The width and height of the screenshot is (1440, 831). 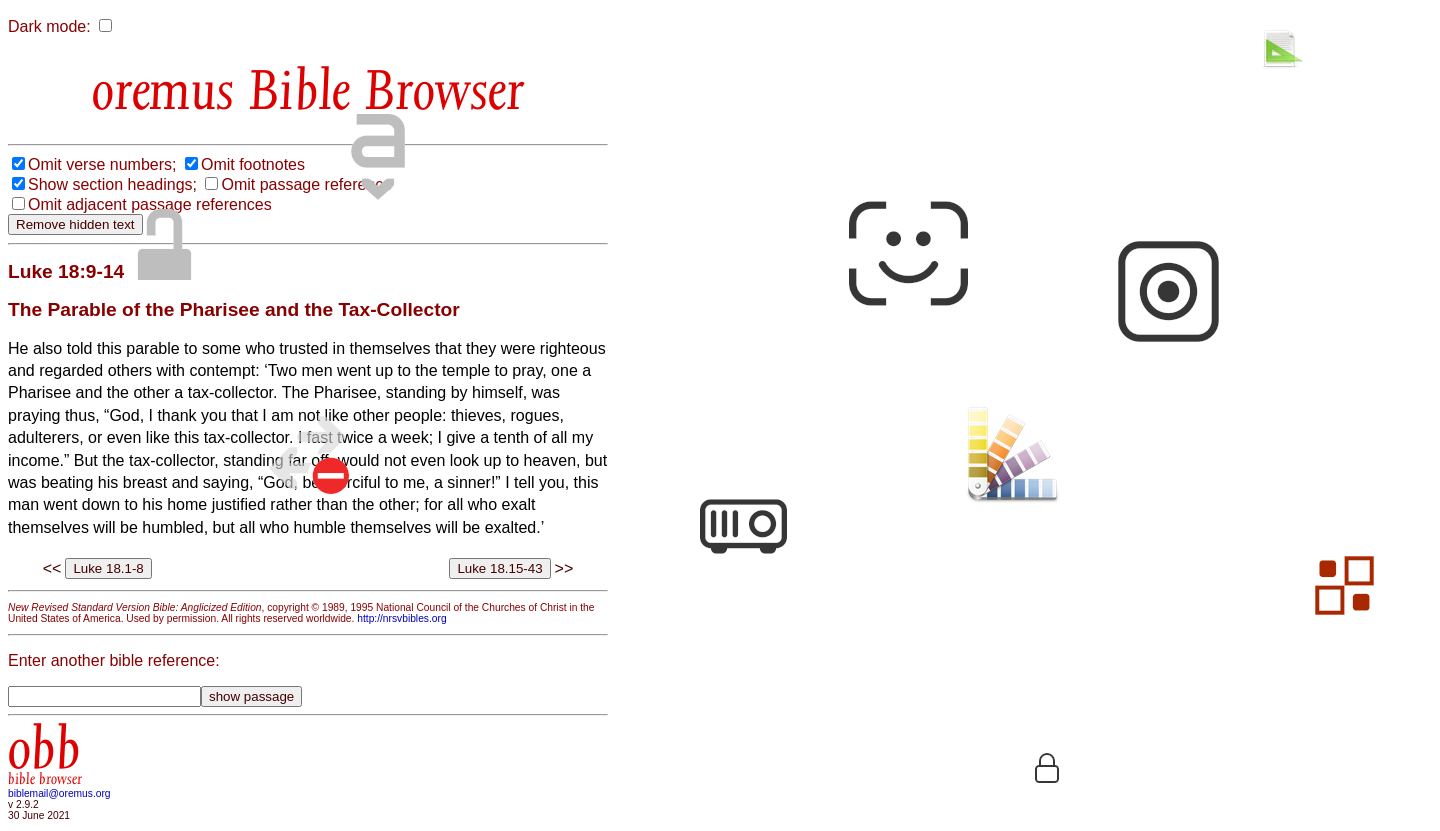 I want to click on configure page layout settings, so click(x=1282, y=48).